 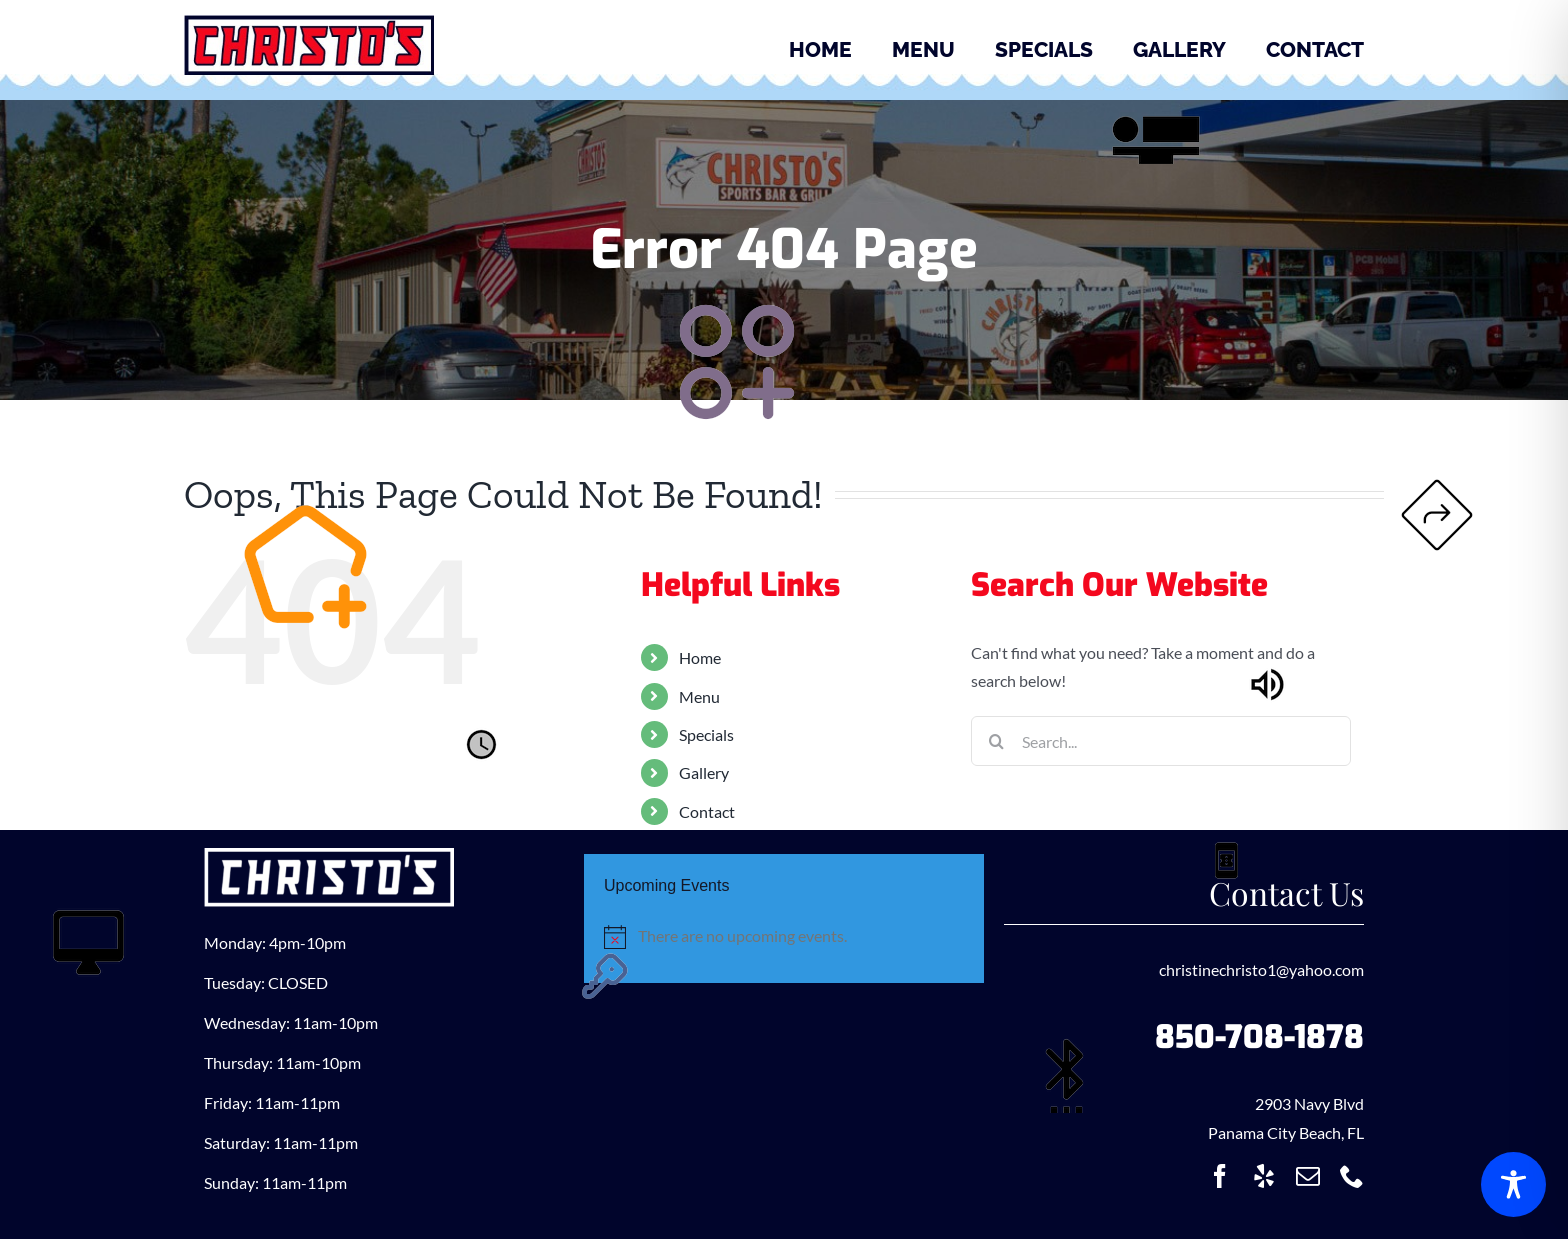 What do you see at coordinates (1437, 515) in the screenshot?
I see `indicates a turn or direction change ahead` at bounding box center [1437, 515].